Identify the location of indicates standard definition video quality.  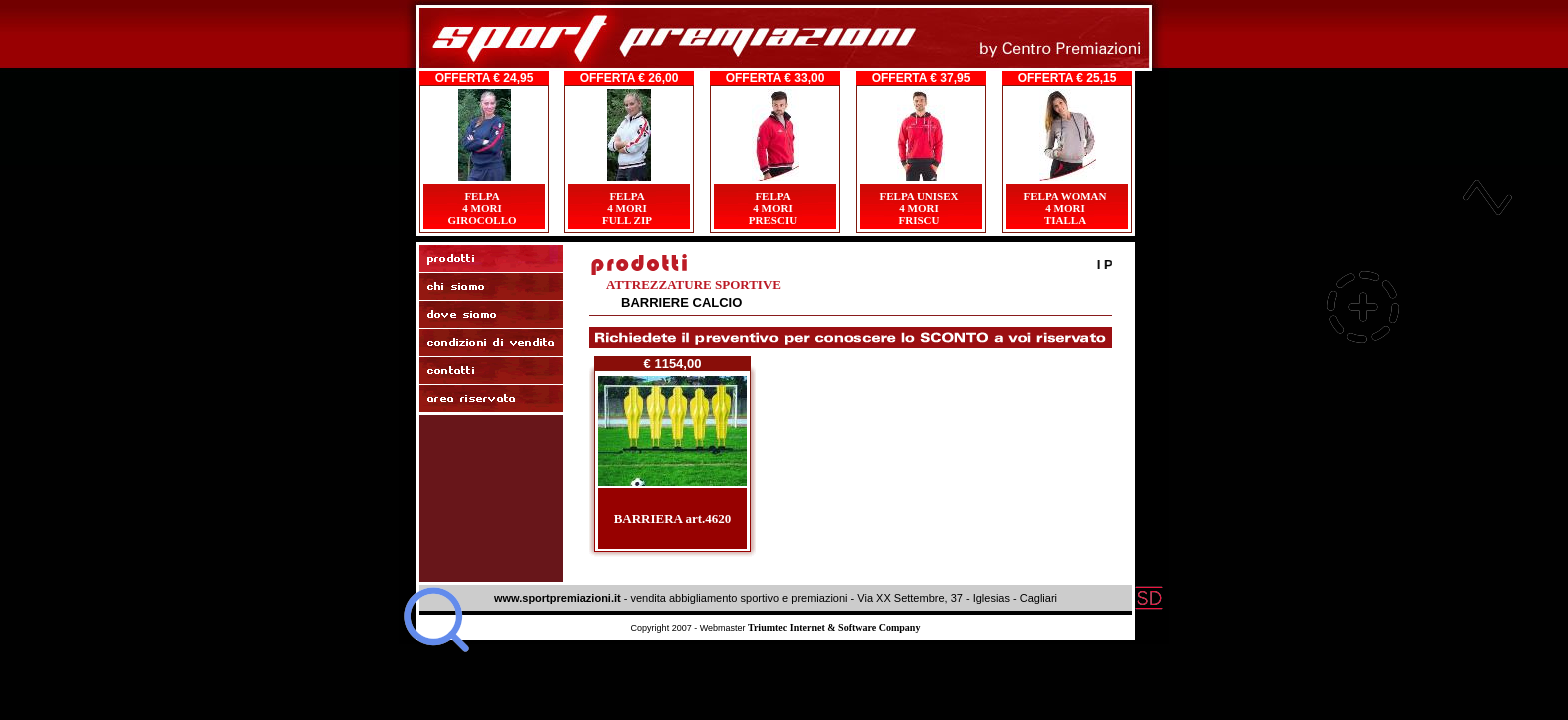
(1149, 598).